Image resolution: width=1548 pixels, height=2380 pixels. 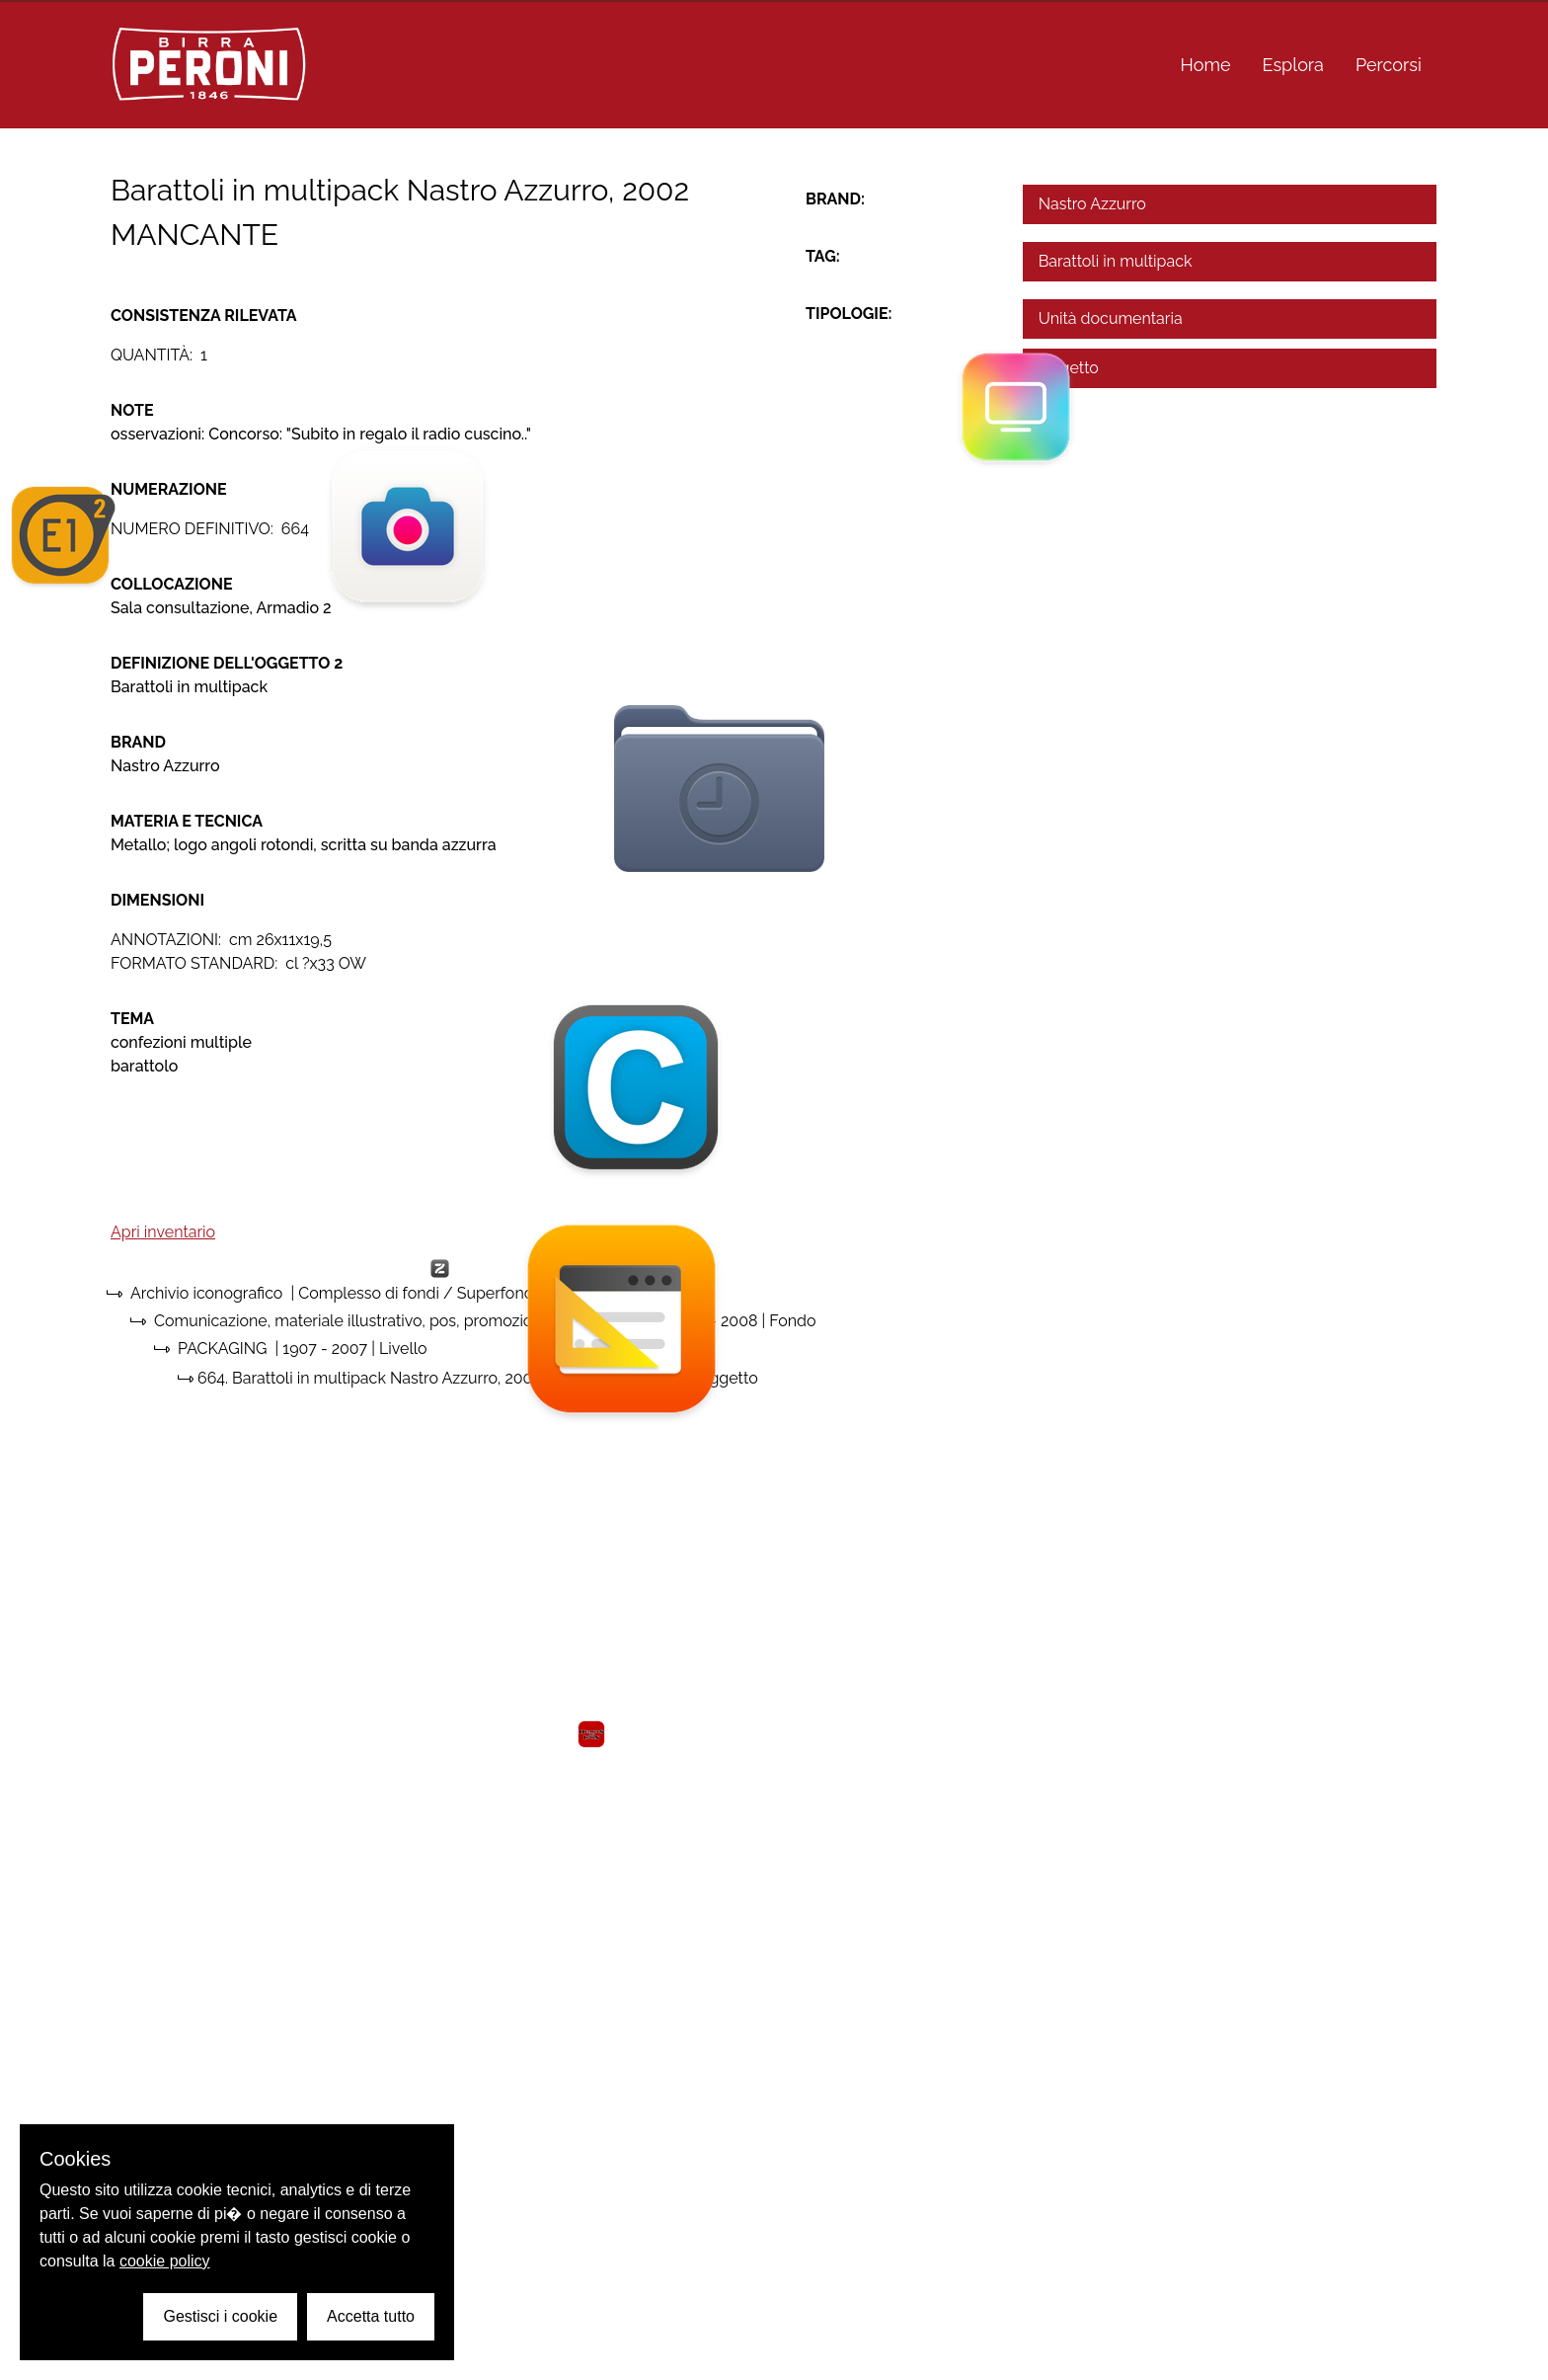 I want to click on launch Half-Life 2: Episode One, so click(x=60, y=535).